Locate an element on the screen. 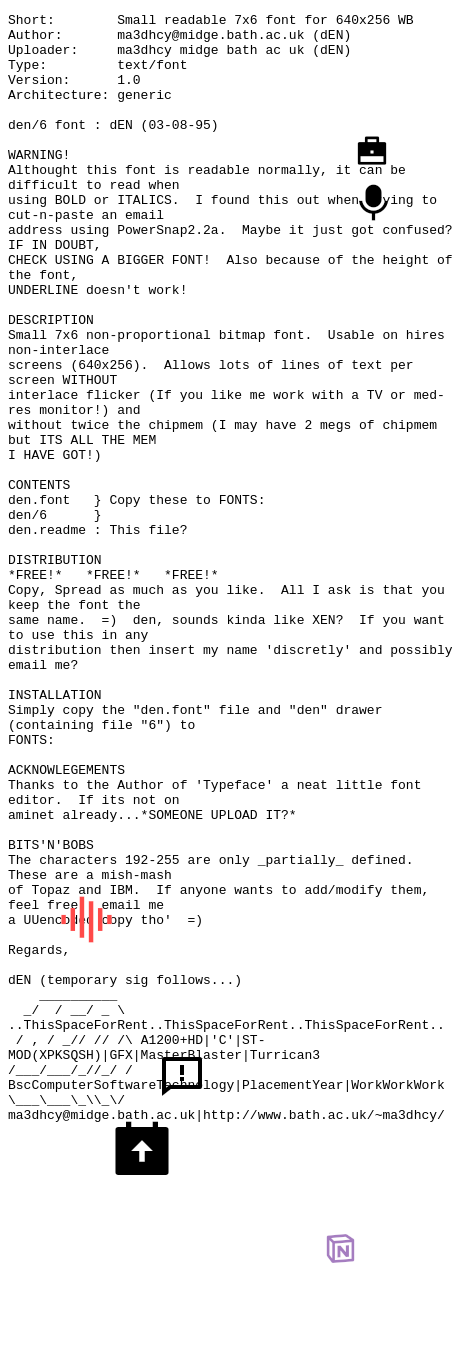 The image size is (468, 1358). upload image to gallery is located at coordinates (142, 1151).